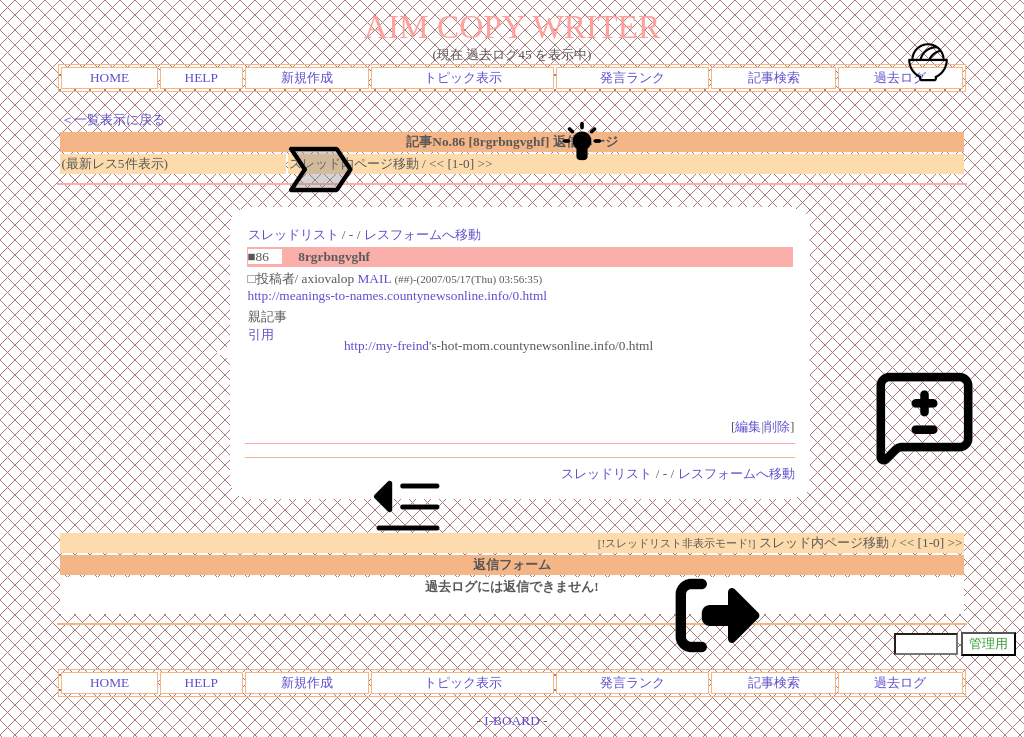 Image resolution: width=1024 pixels, height=737 pixels. Describe the element at coordinates (928, 63) in the screenshot. I see `view food or meal options` at that location.